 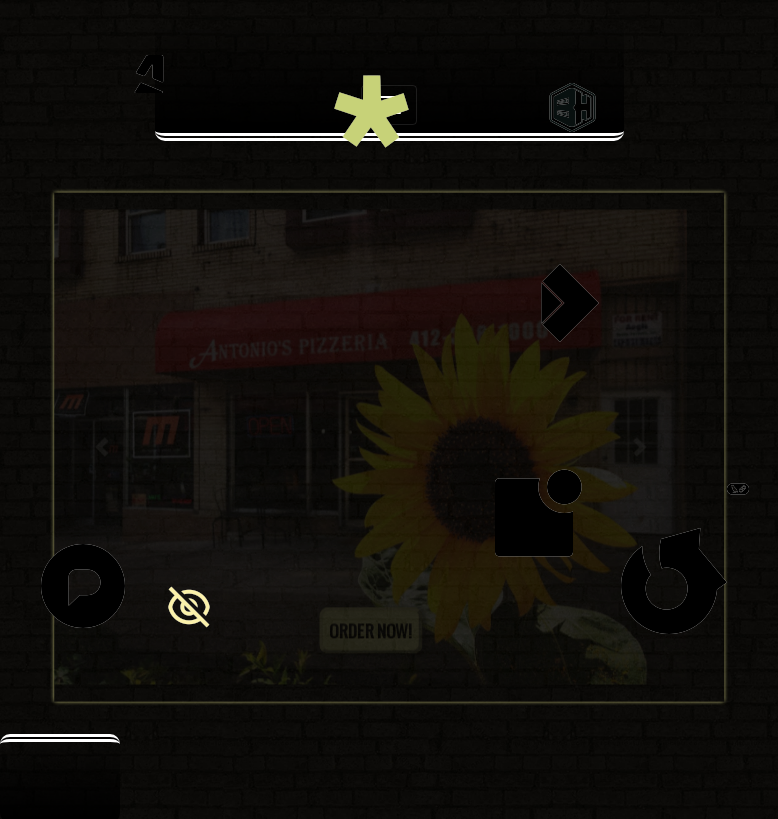 I want to click on hide password or sensitive content, so click(x=189, y=607).